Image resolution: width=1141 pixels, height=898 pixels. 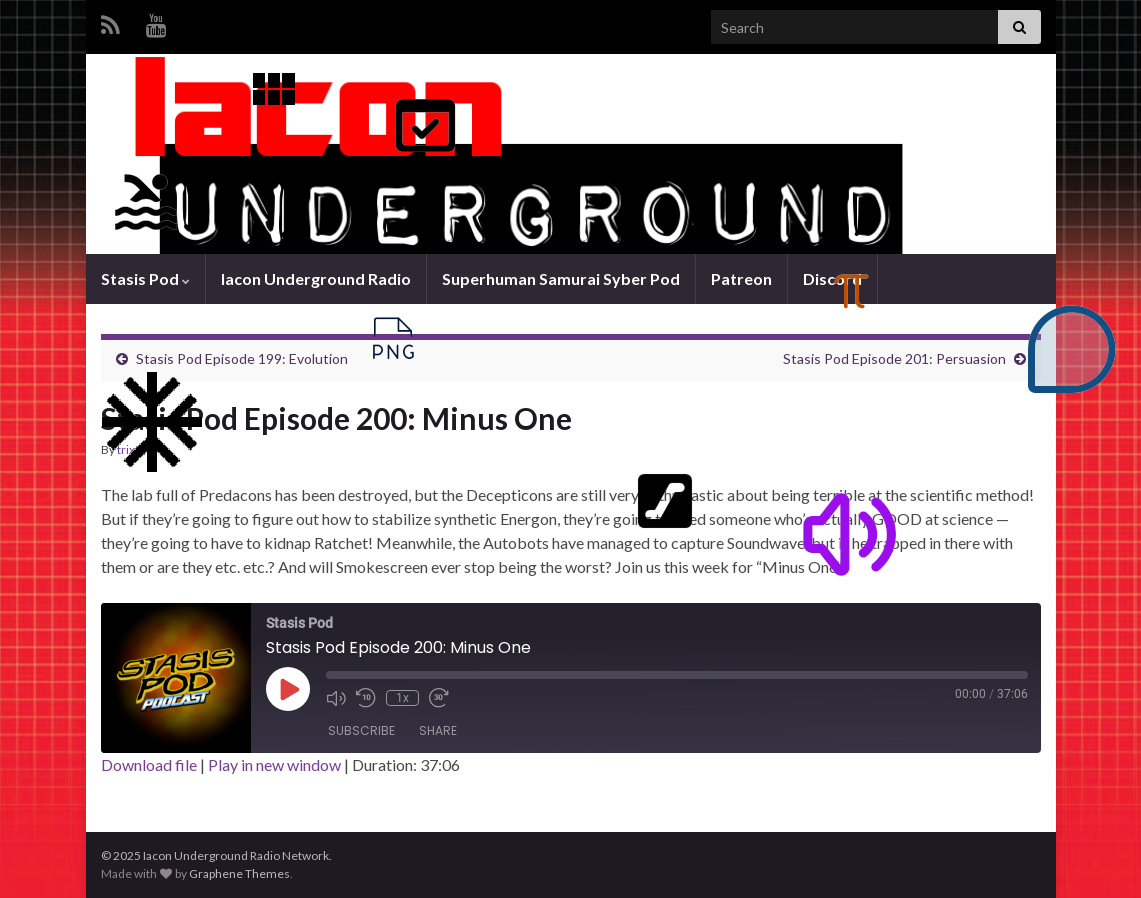 What do you see at coordinates (152, 422) in the screenshot?
I see `toggle air conditioning or cooling mode` at bounding box center [152, 422].